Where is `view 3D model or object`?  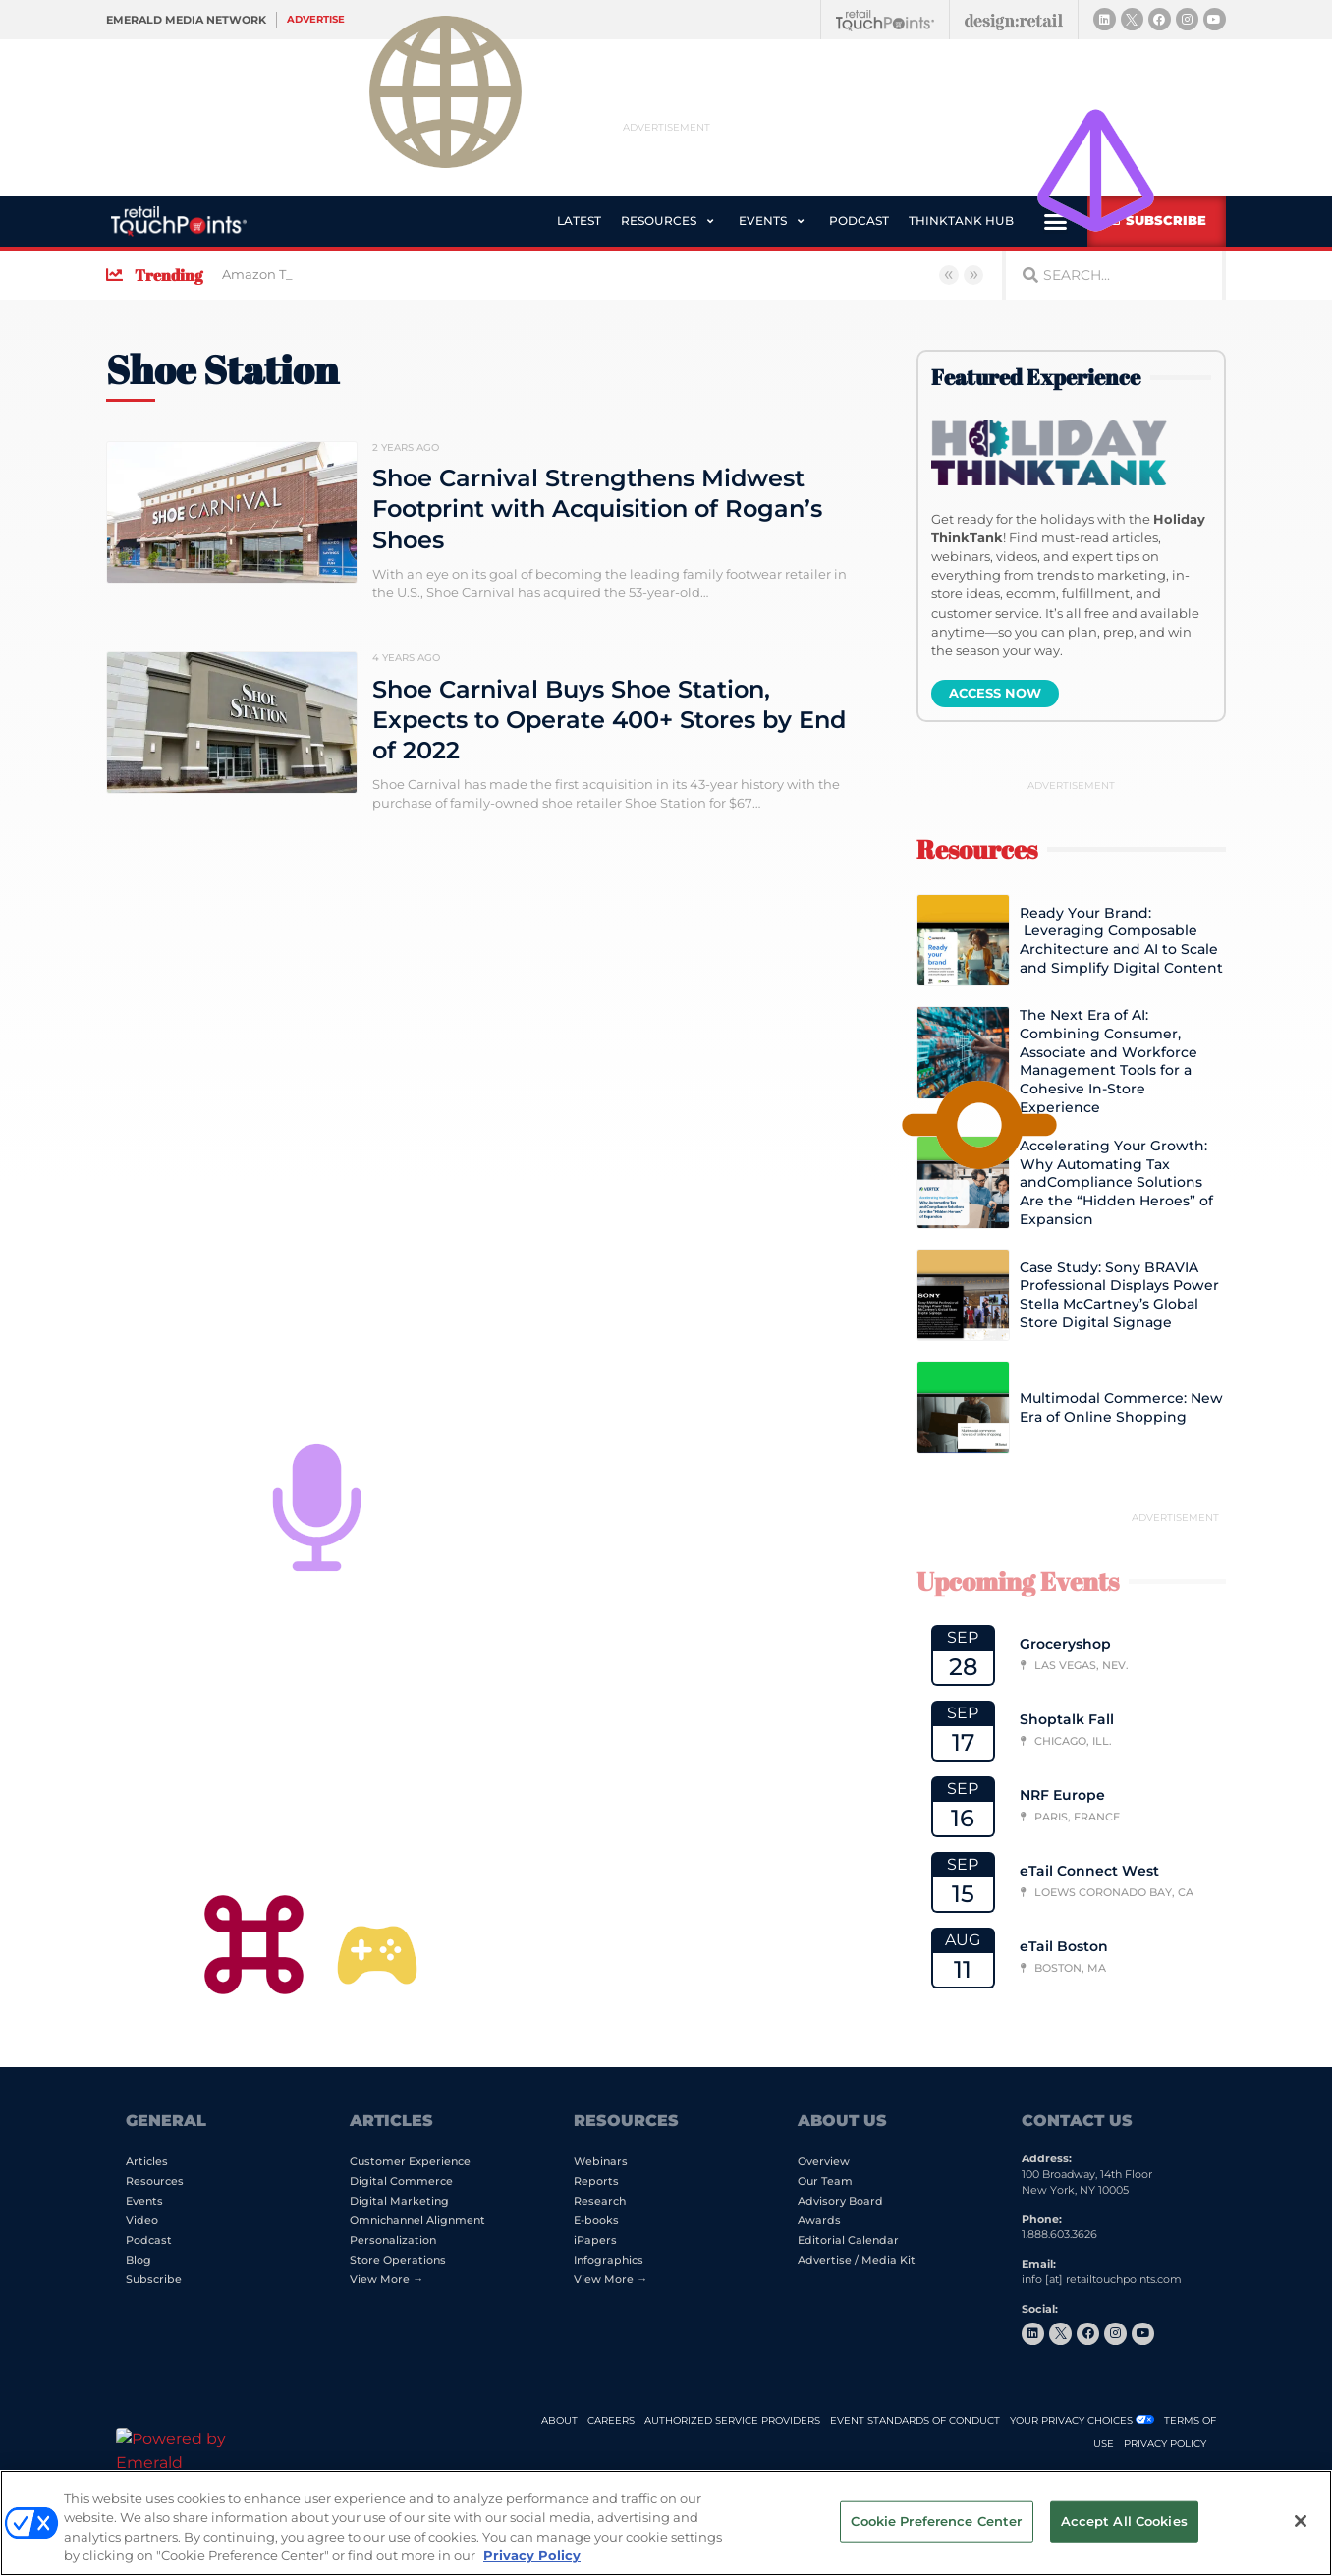
view 3D model or object is located at coordinates (1095, 170).